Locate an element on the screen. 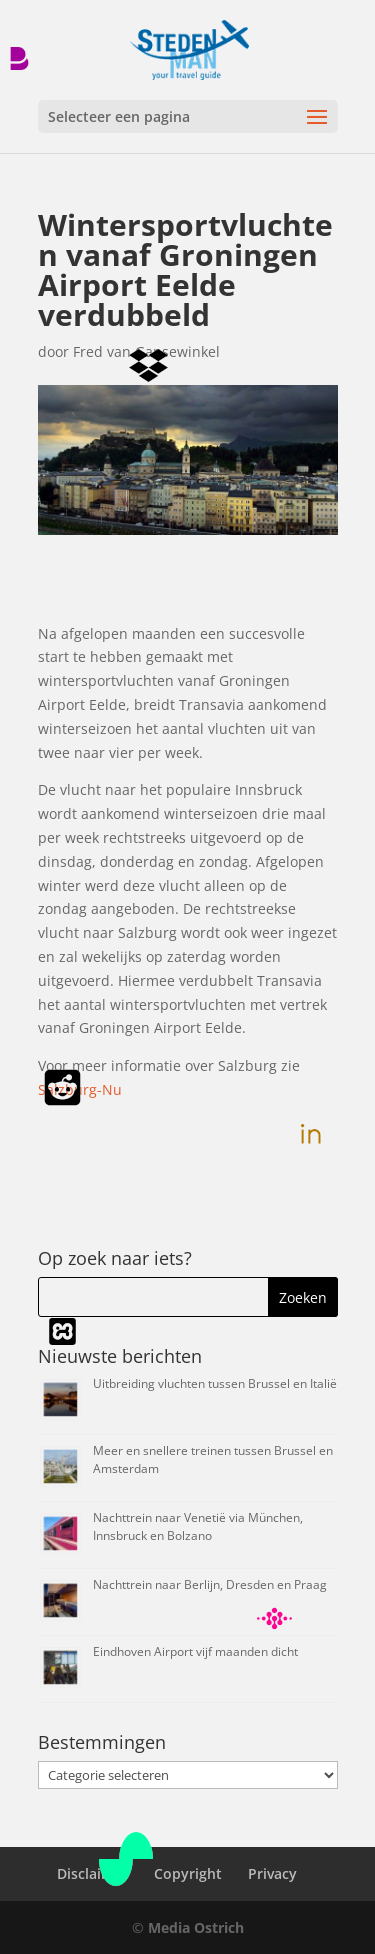  open Wwise audio middleware application is located at coordinates (274, 1618).